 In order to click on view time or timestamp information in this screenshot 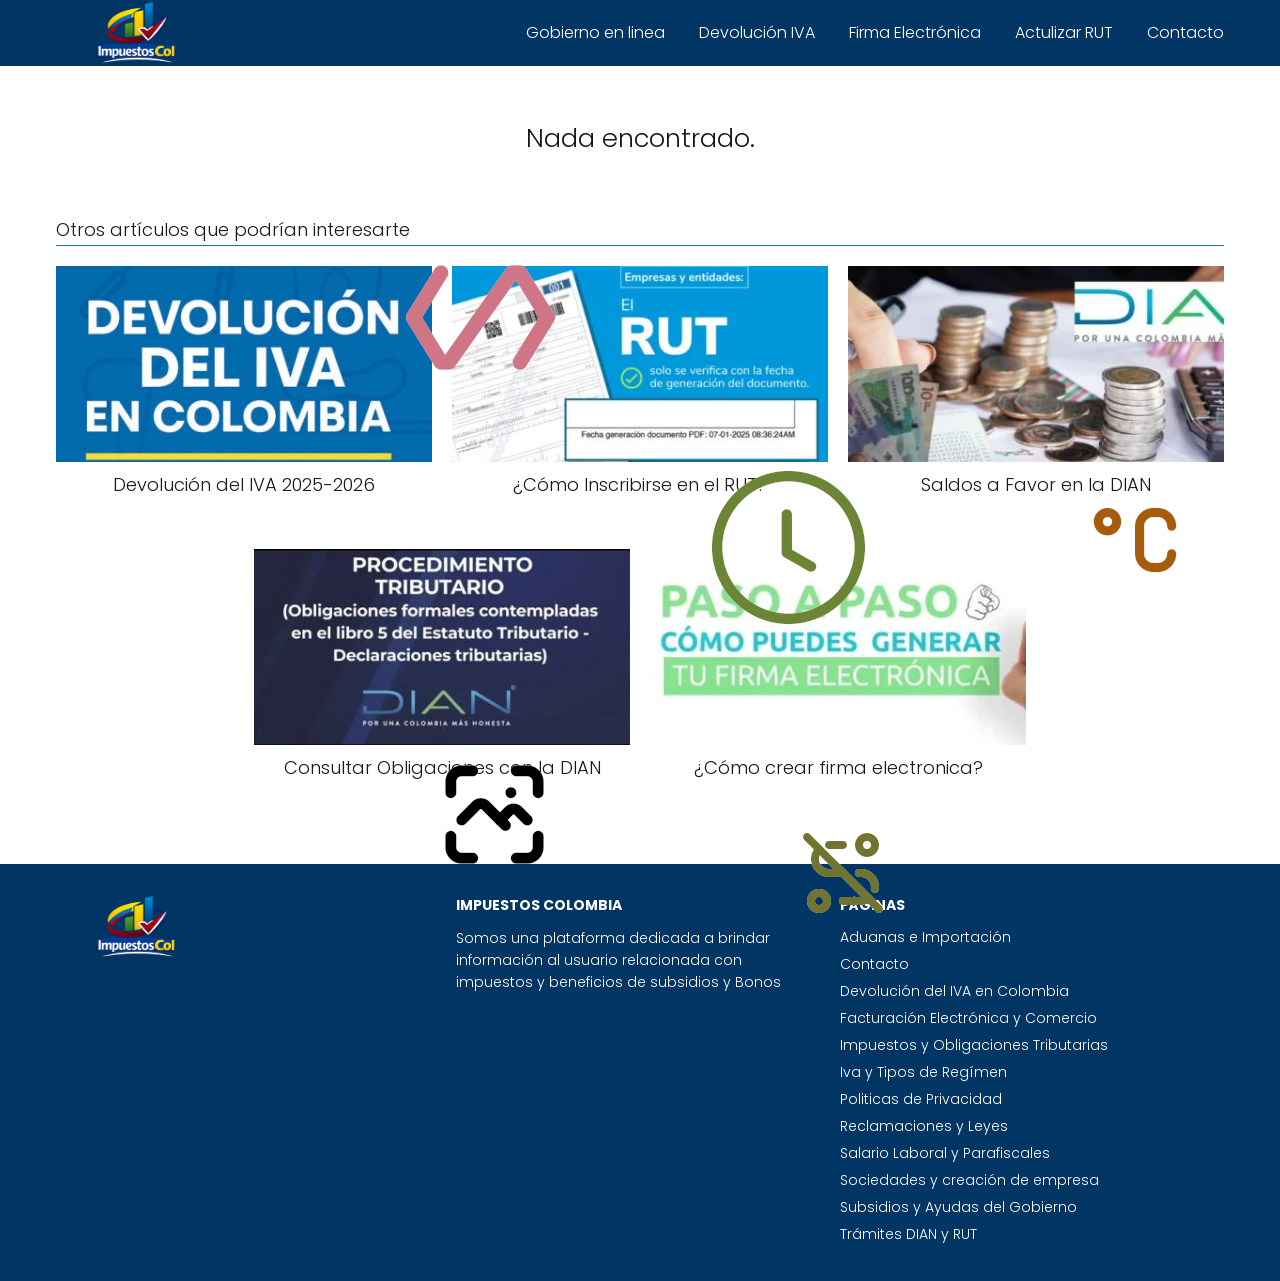, I will do `click(788, 547)`.